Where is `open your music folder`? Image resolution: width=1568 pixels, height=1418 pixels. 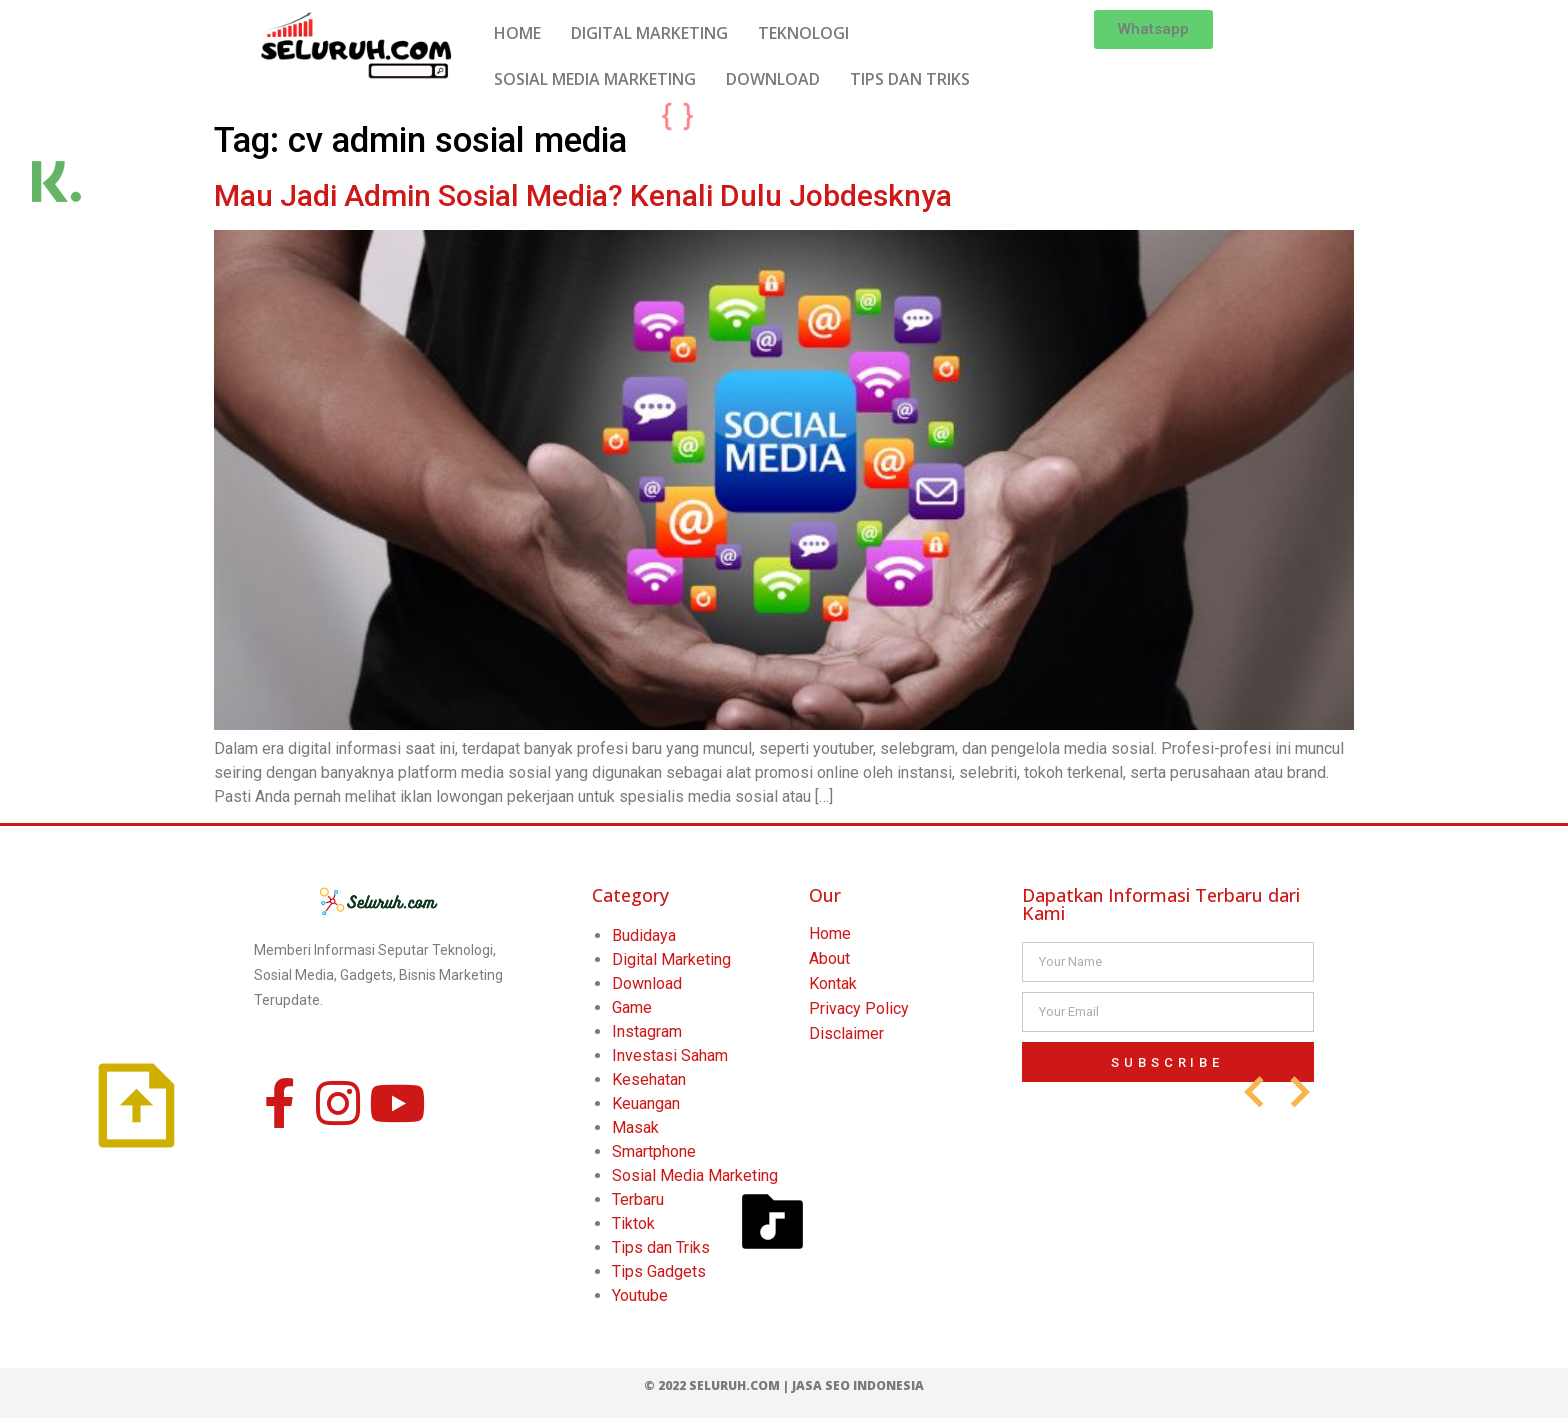 open your music folder is located at coordinates (772, 1221).